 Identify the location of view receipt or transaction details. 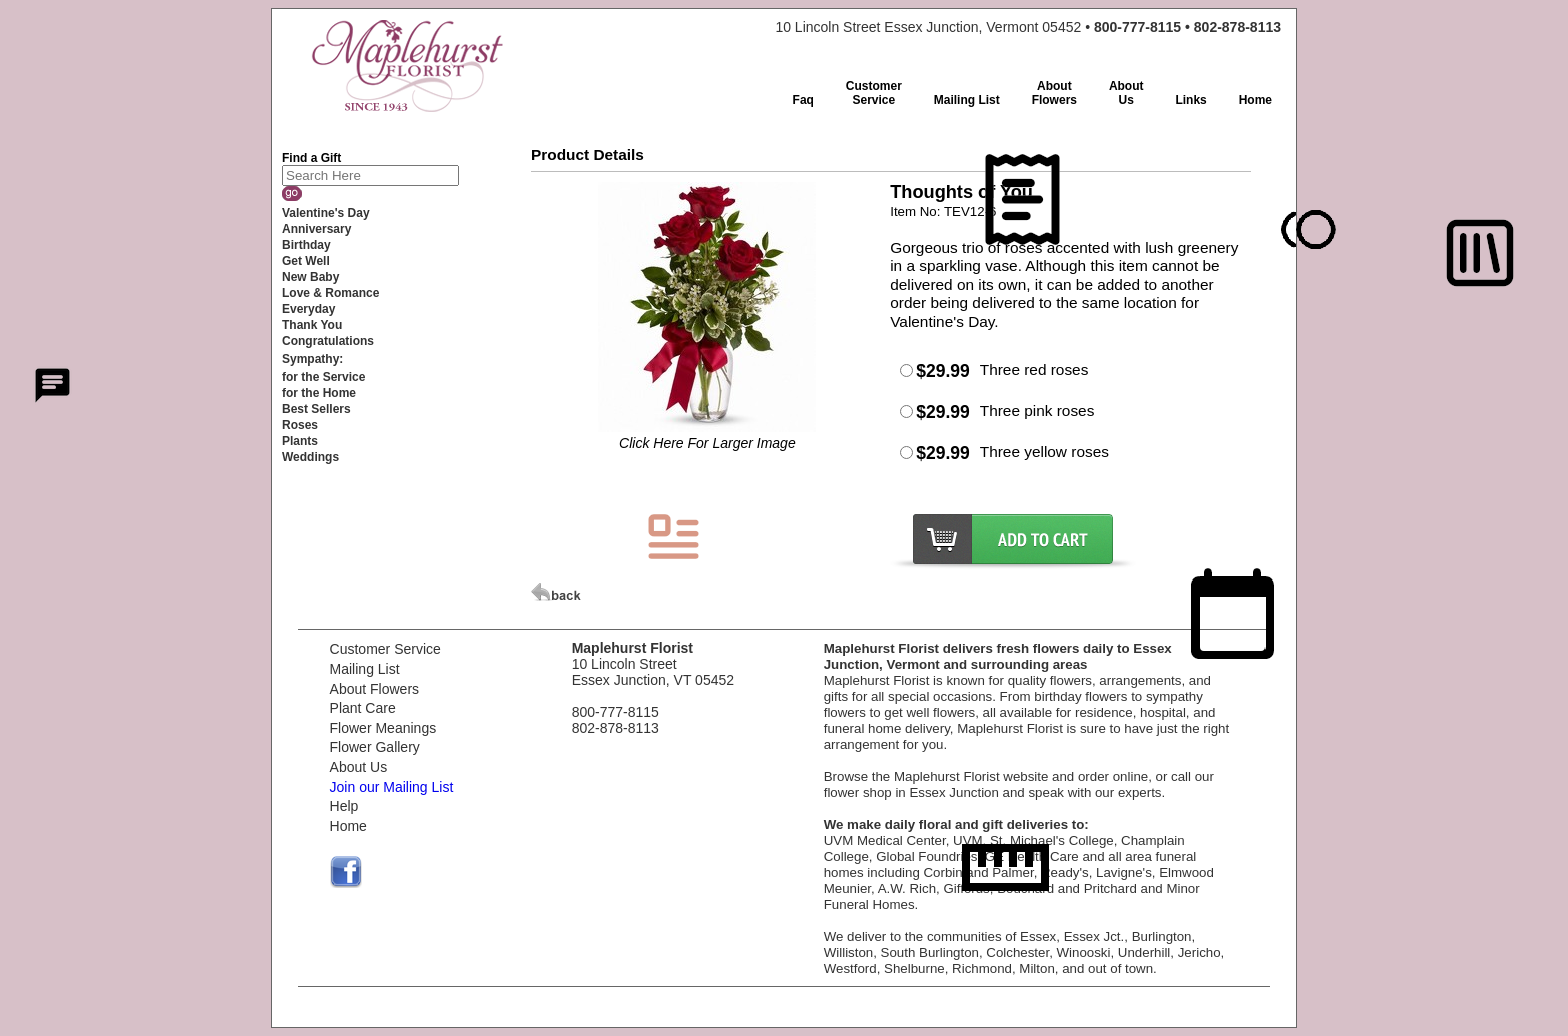
(1022, 199).